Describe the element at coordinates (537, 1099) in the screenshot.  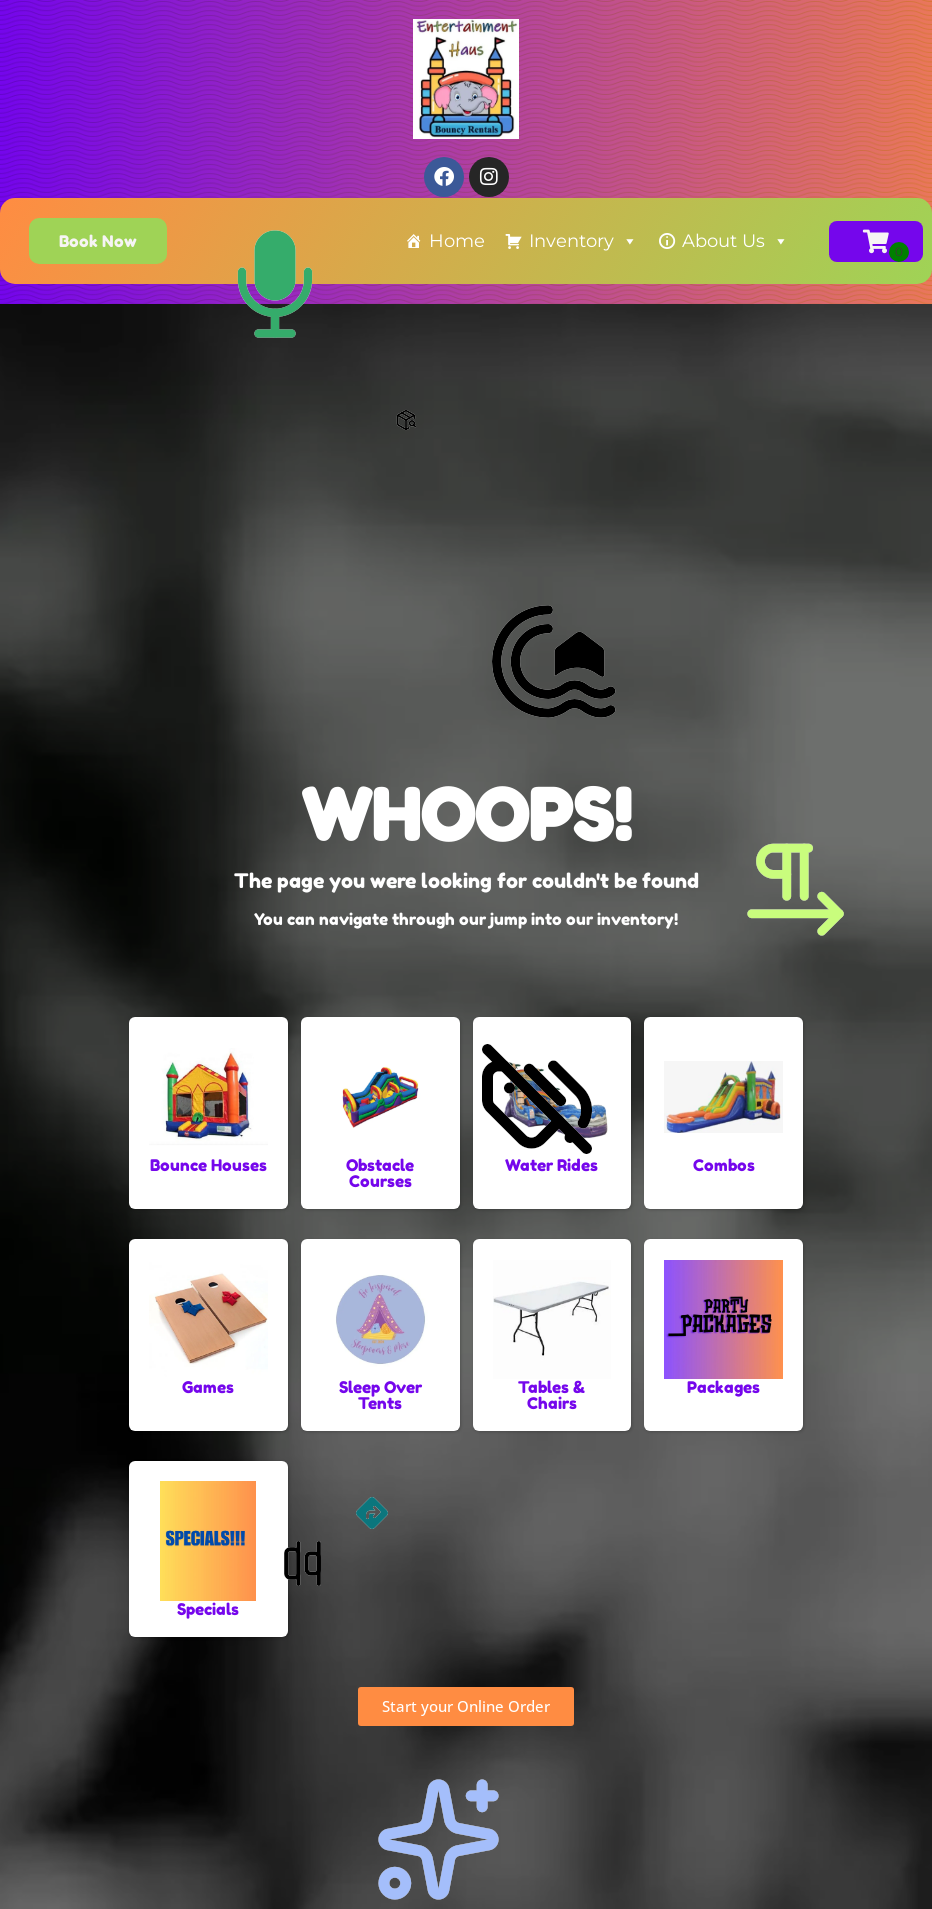
I see `disable or remove tags` at that location.